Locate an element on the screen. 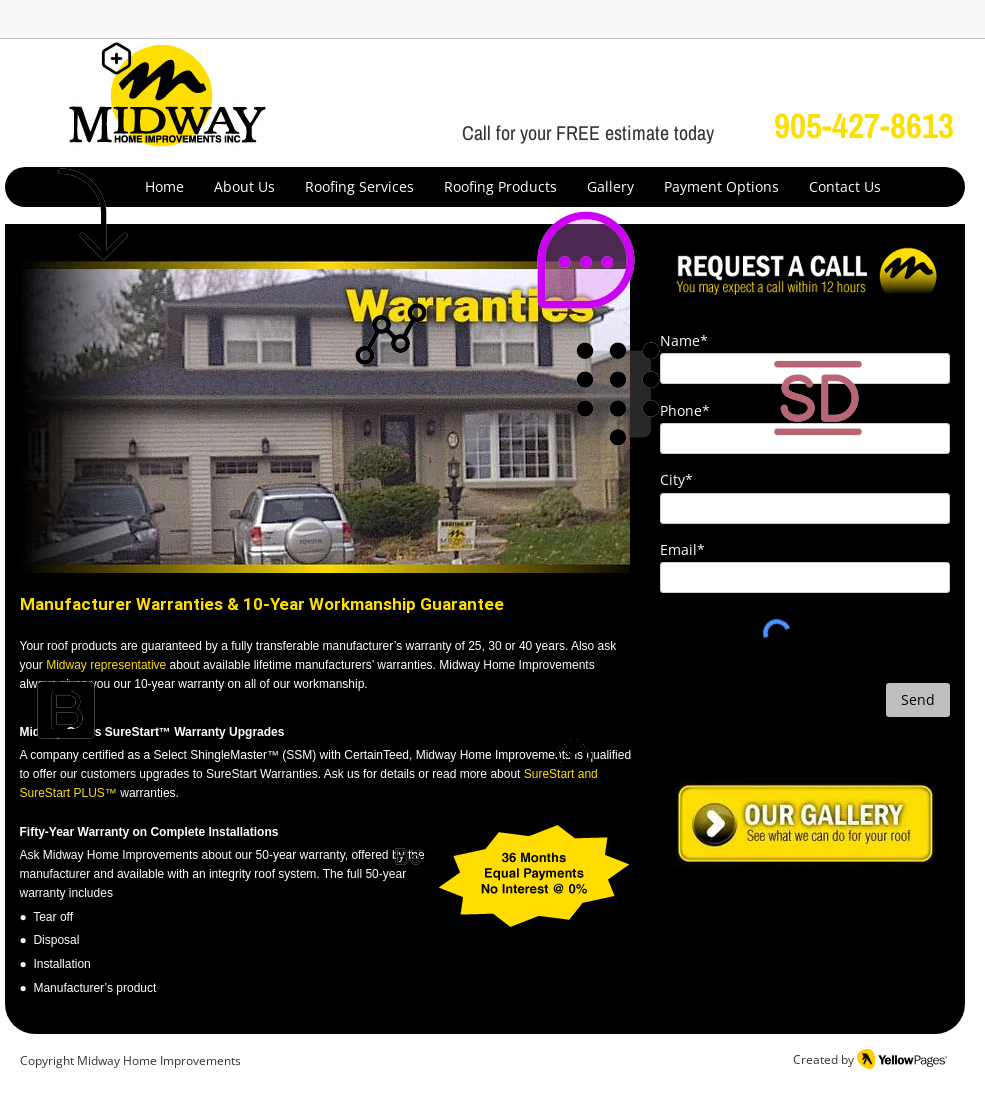 This screenshot has height=1099, width=985. indicates standard definition video quality is located at coordinates (818, 398).